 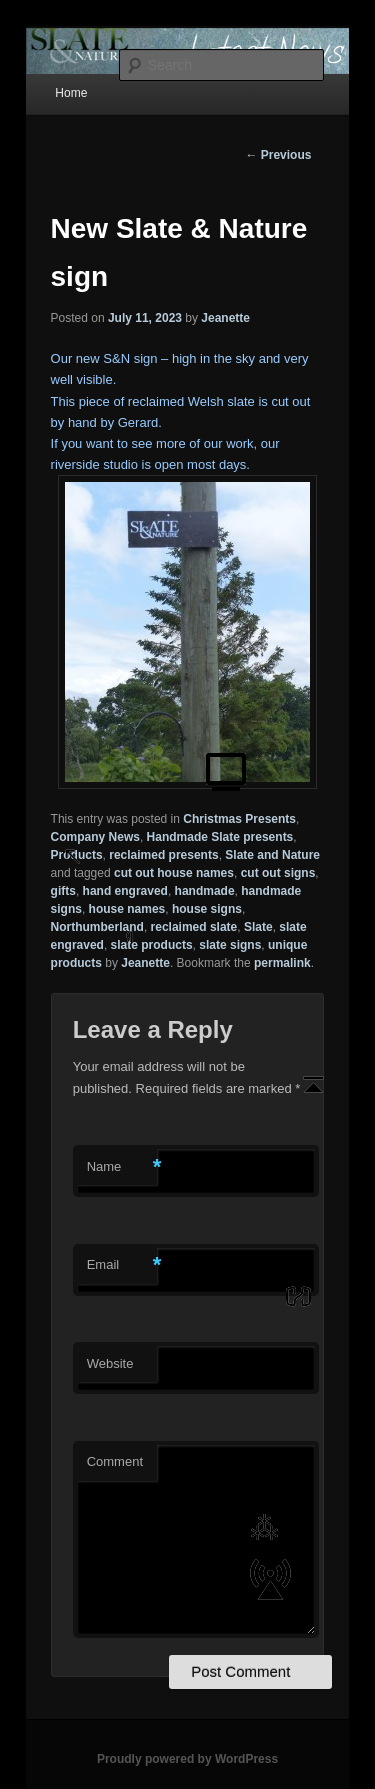 I want to click on access tv or display settings, so click(x=226, y=771).